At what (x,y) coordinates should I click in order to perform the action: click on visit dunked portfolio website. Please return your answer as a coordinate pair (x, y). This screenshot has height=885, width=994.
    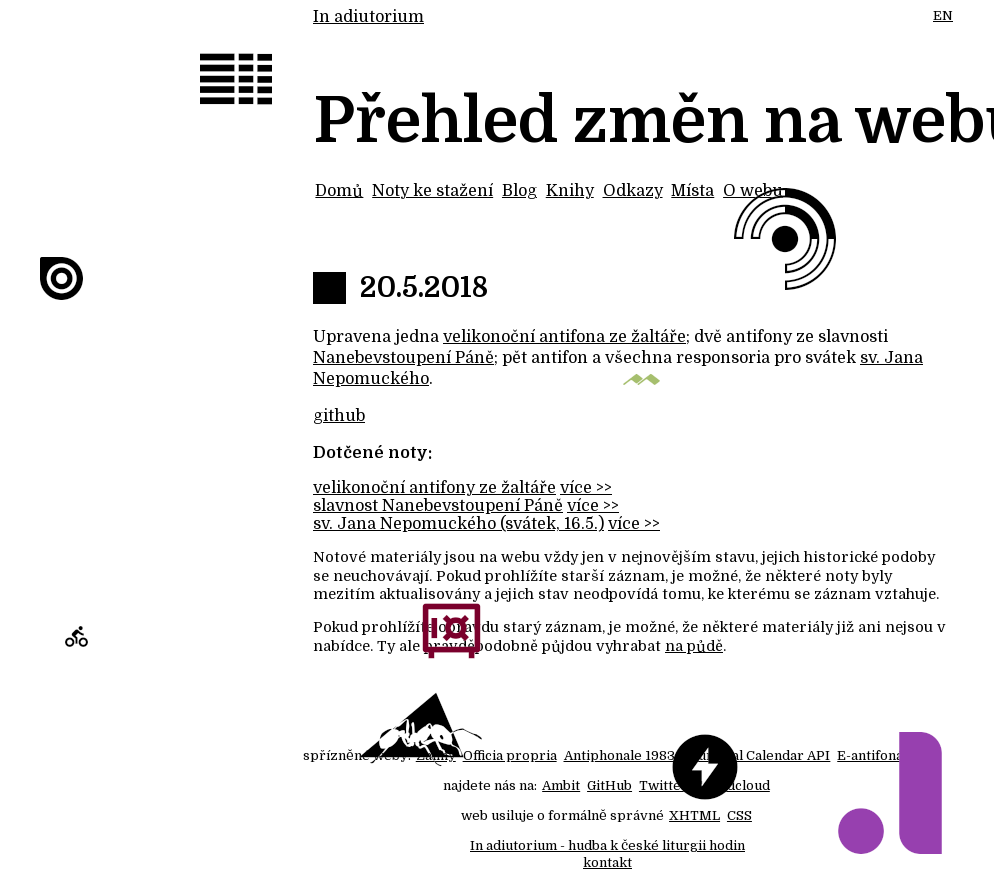
    Looking at the image, I should click on (890, 793).